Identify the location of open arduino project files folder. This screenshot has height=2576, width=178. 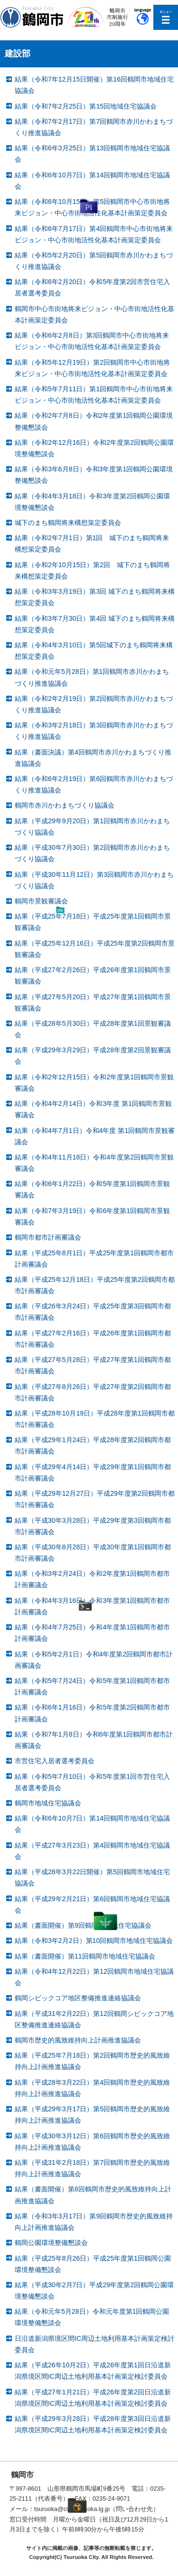
(60, 910).